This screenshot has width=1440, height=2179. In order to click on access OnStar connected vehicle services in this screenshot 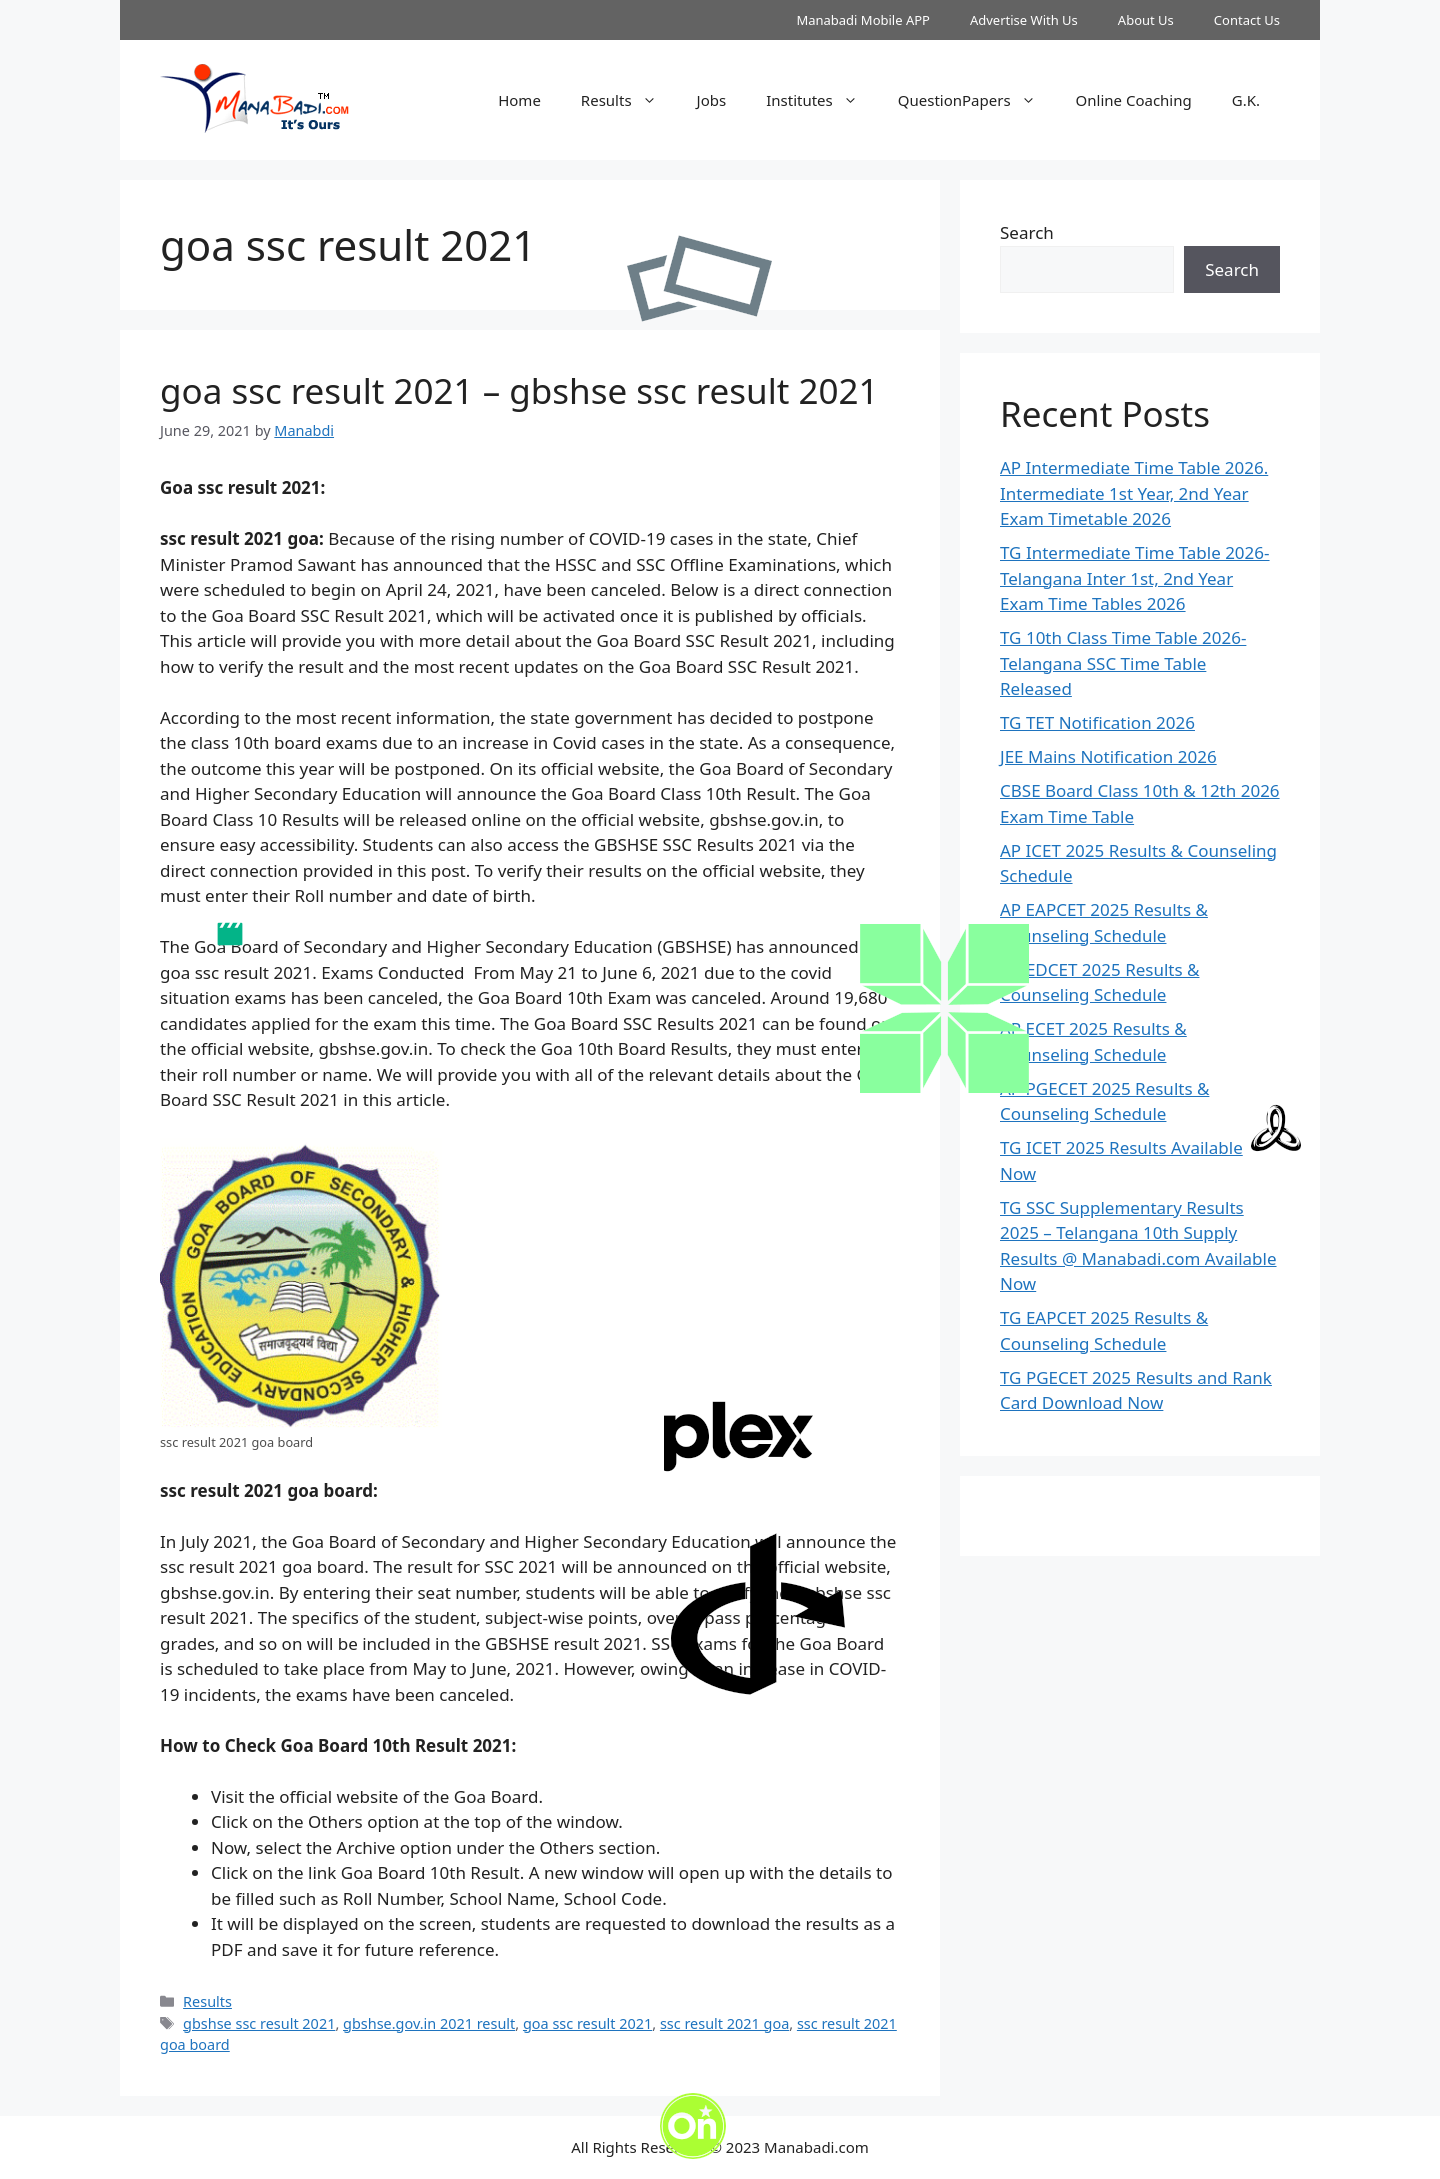, I will do `click(693, 2126)`.